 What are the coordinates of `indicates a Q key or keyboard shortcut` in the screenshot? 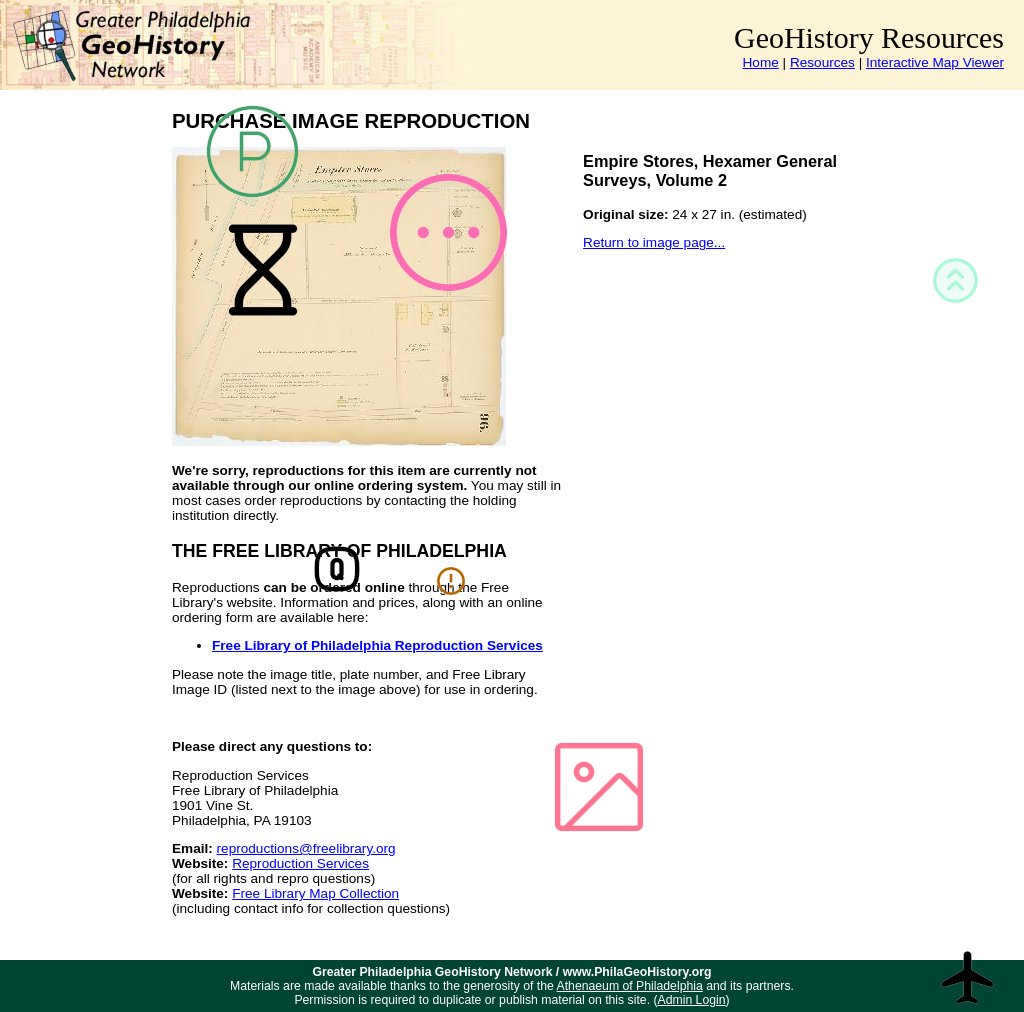 It's located at (337, 569).